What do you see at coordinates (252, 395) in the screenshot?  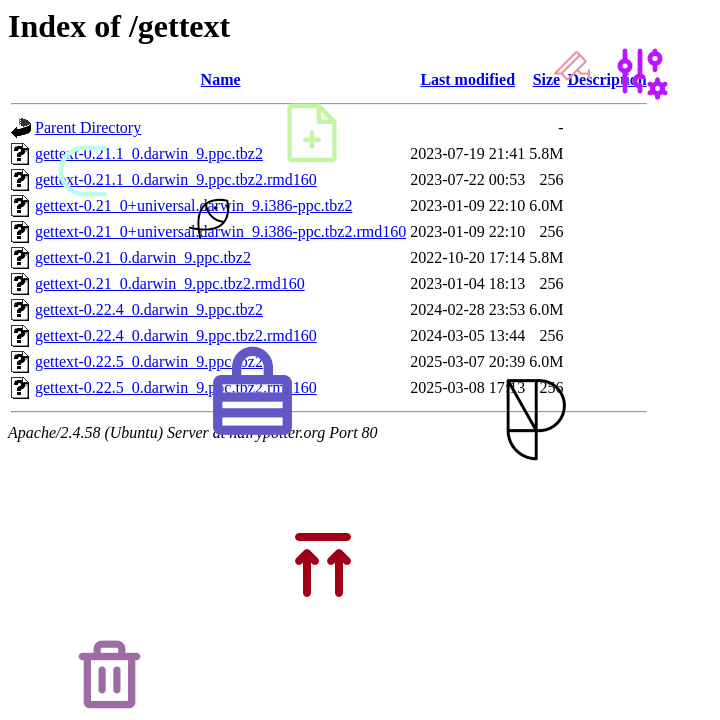 I see `indicates a secure or locked item` at bounding box center [252, 395].